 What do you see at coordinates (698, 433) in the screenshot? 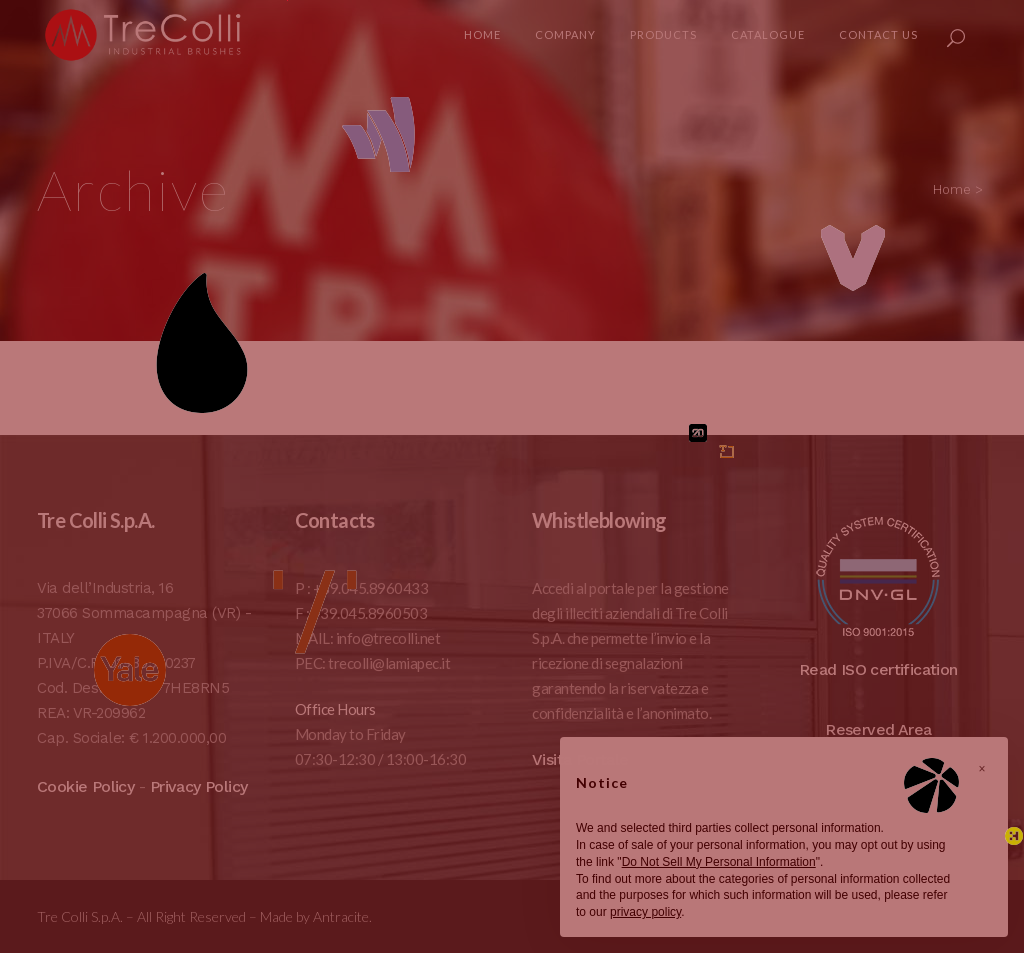
I see `open the Twenty CRM app` at bounding box center [698, 433].